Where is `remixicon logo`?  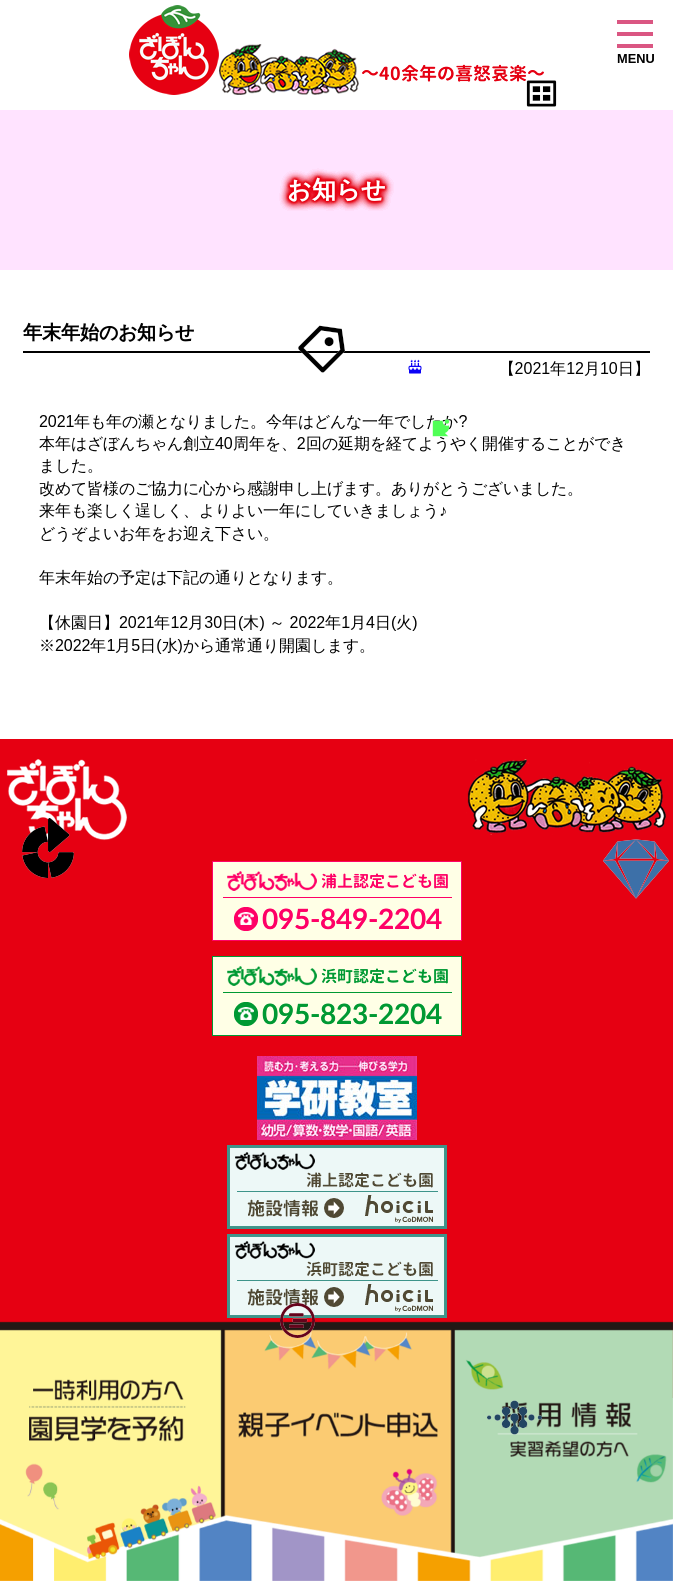 remixicon logo is located at coordinates (441, 428).